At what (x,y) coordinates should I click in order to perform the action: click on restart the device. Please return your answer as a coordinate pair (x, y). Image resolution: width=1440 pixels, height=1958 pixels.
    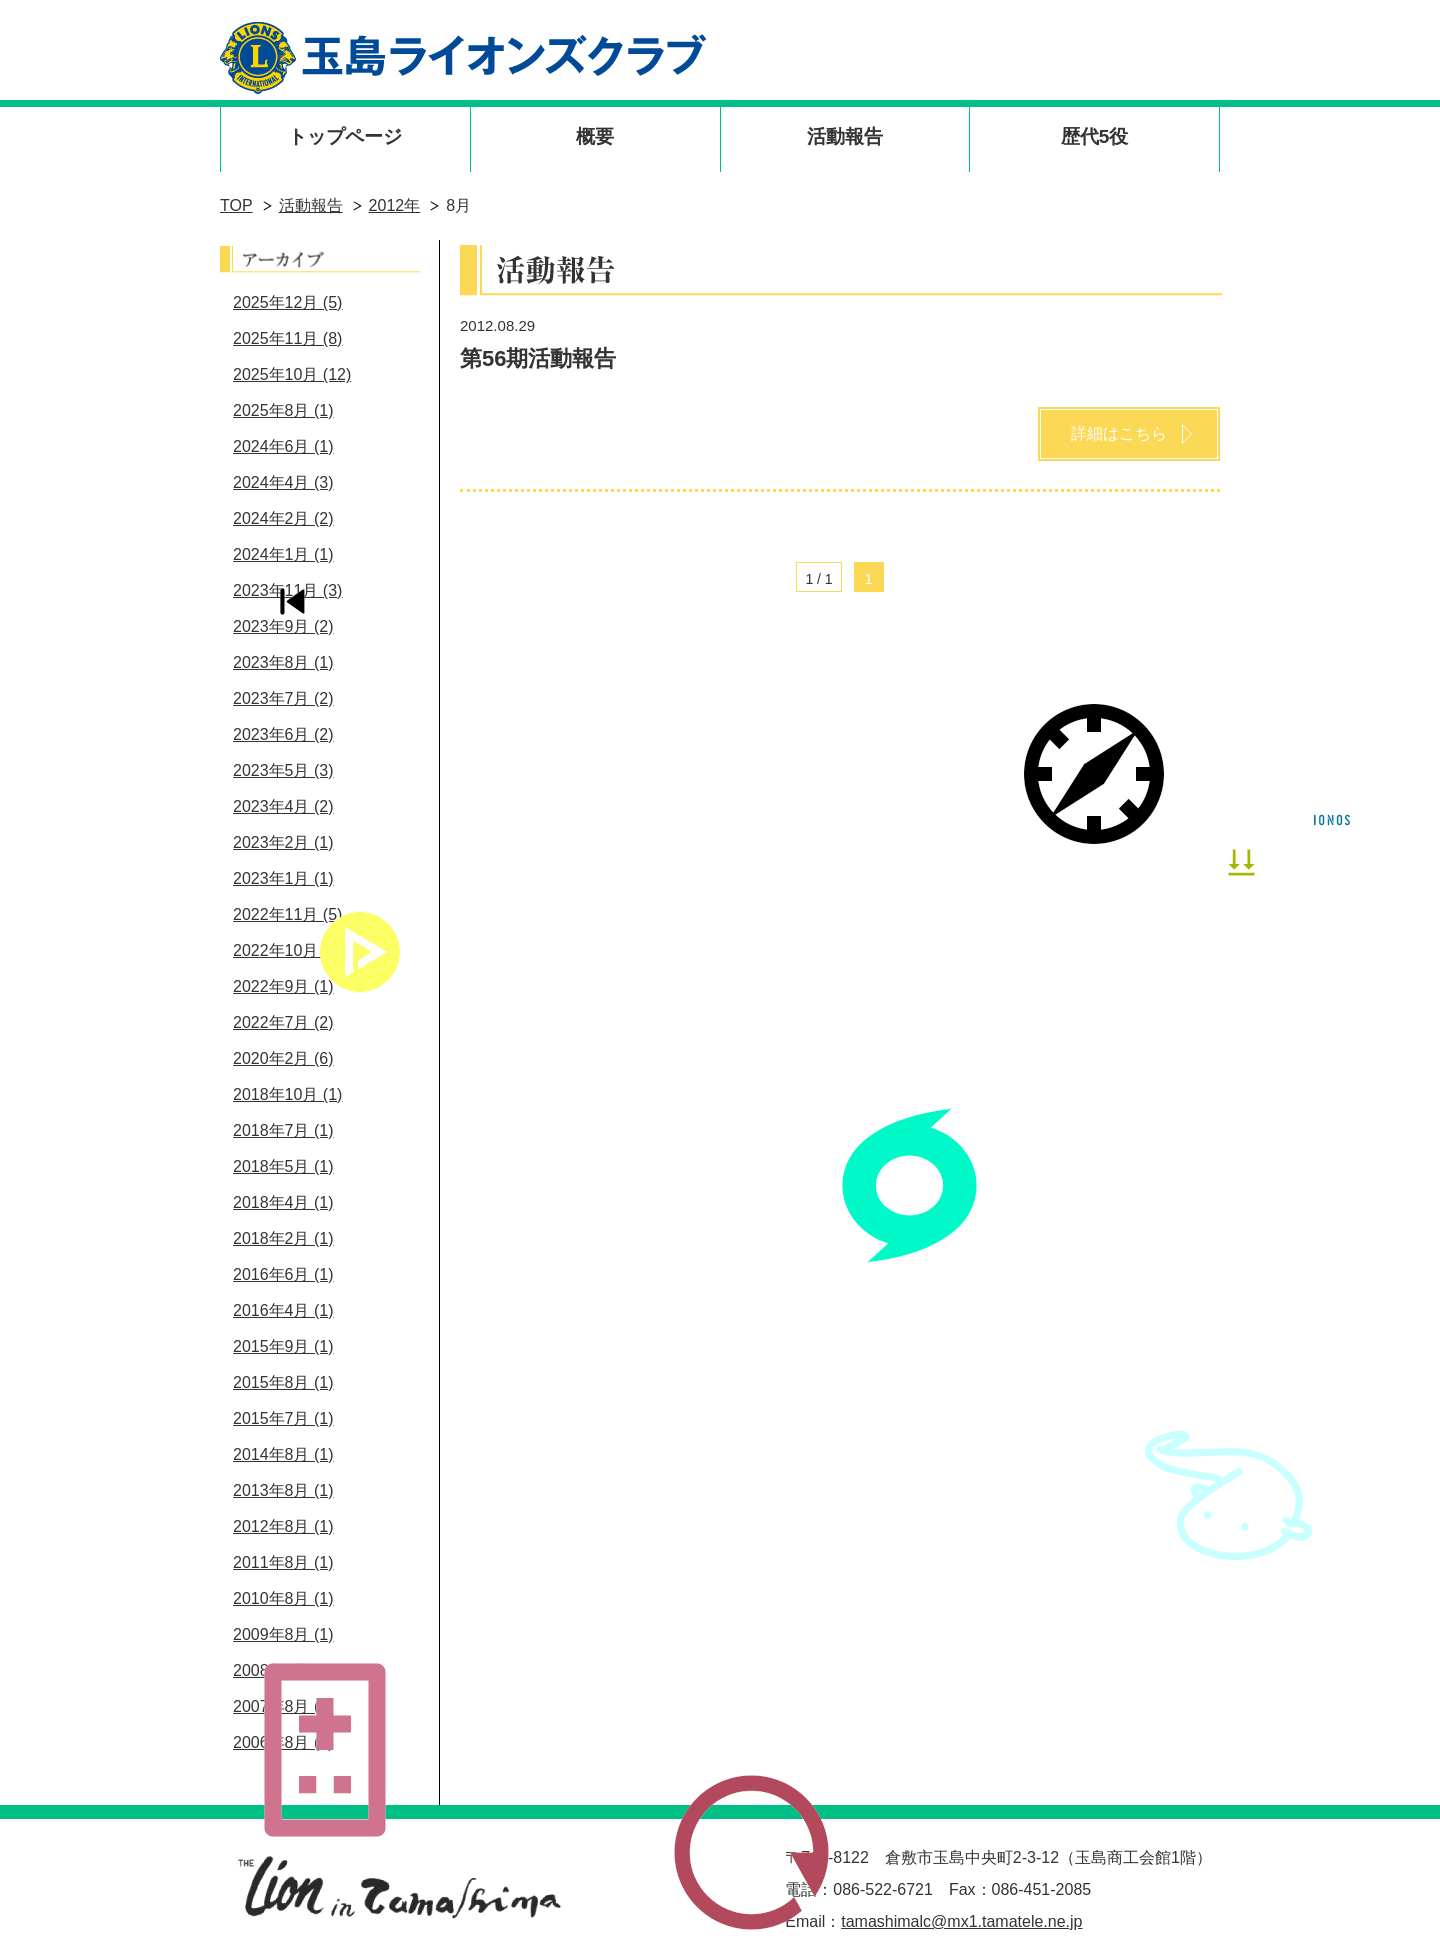
    Looking at the image, I should click on (751, 1852).